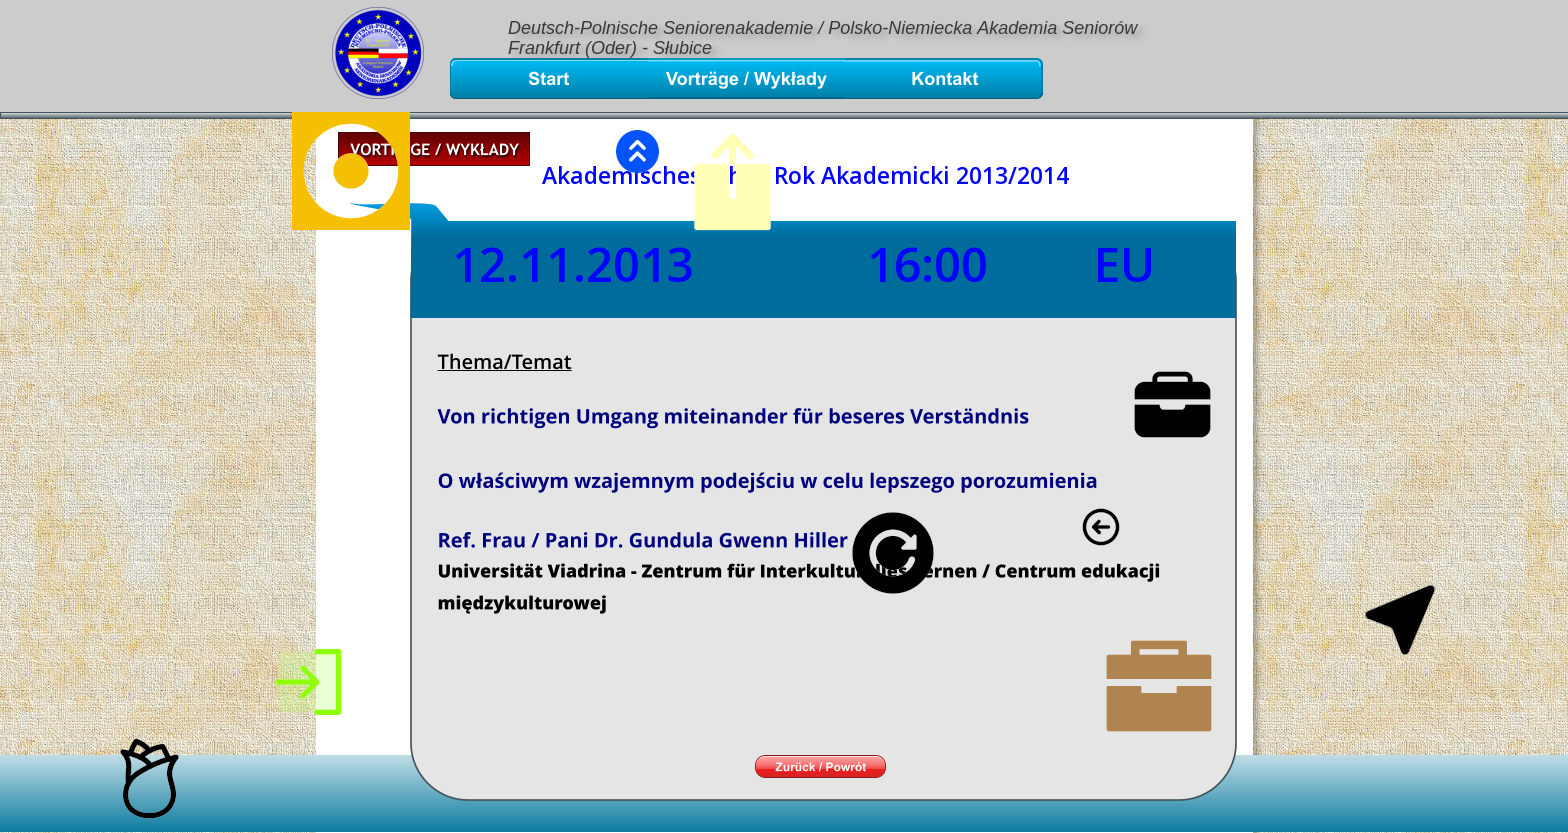 This screenshot has height=833, width=1568. Describe the element at coordinates (1401, 619) in the screenshot. I see `access nearby places or points of interest` at that location.